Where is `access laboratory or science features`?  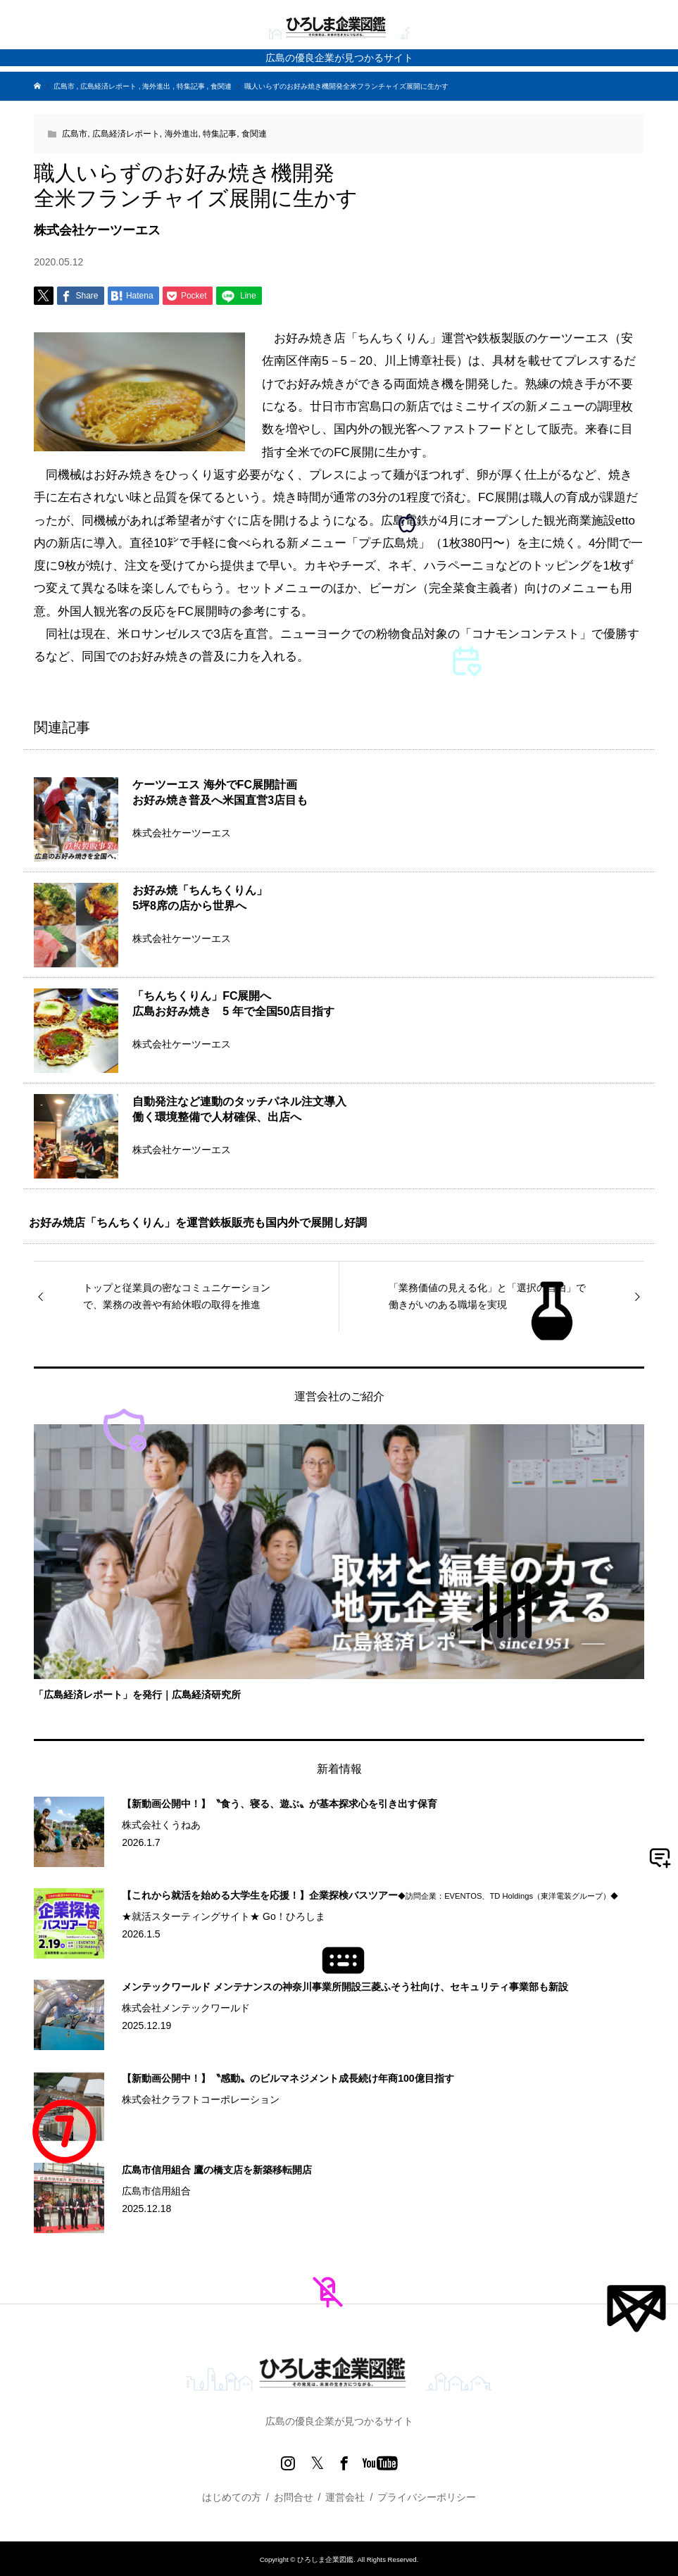
access laboratory or science features is located at coordinates (552, 1311).